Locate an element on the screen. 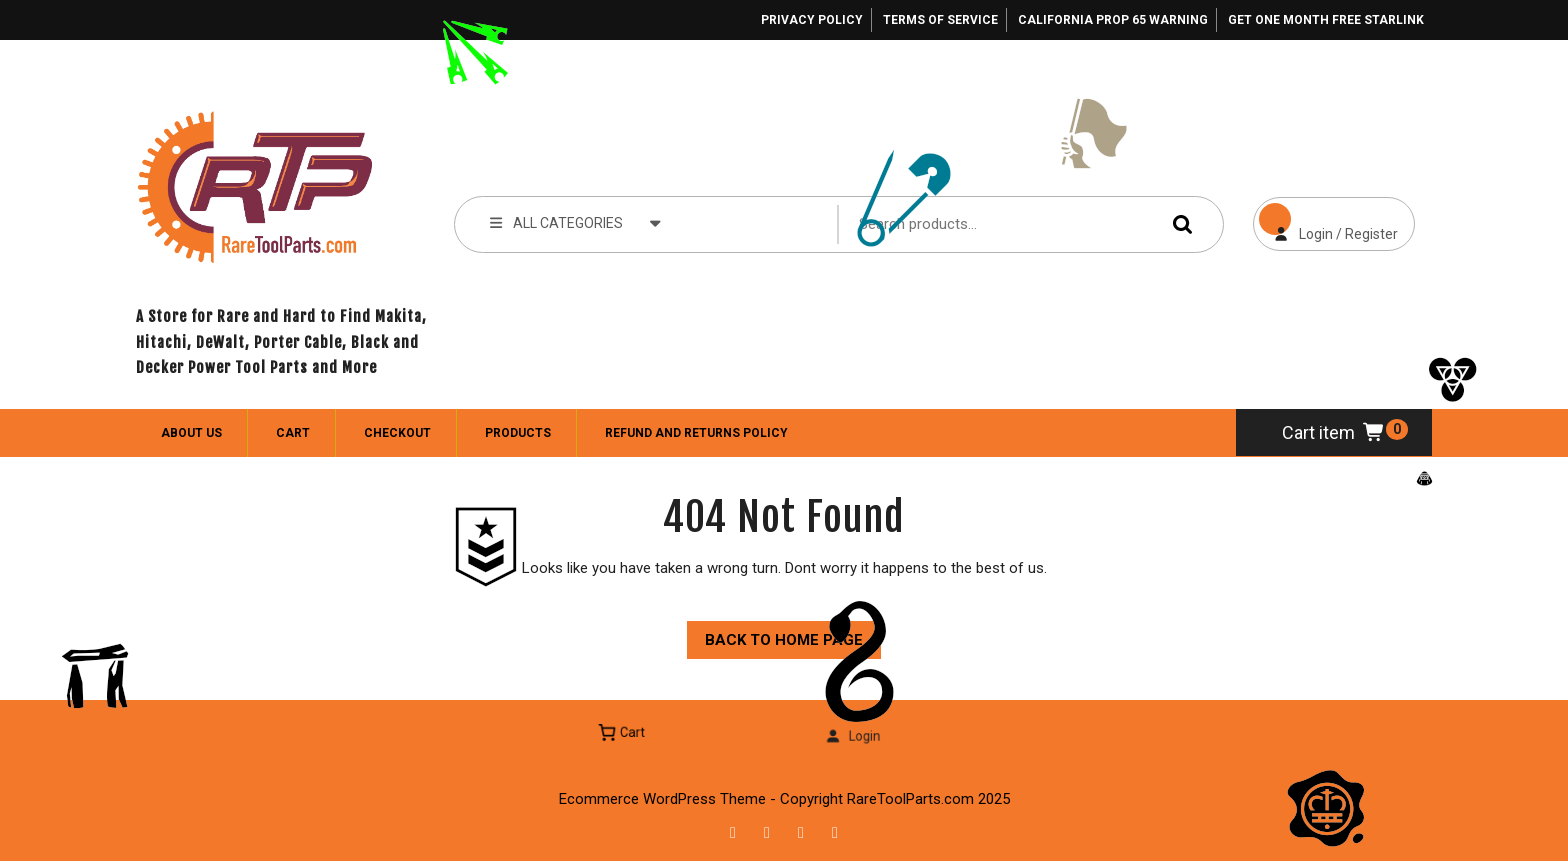 The width and height of the screenshot is (1568, 861). declare a truce or ceasefire in game is located at coordinates (1094, 133).